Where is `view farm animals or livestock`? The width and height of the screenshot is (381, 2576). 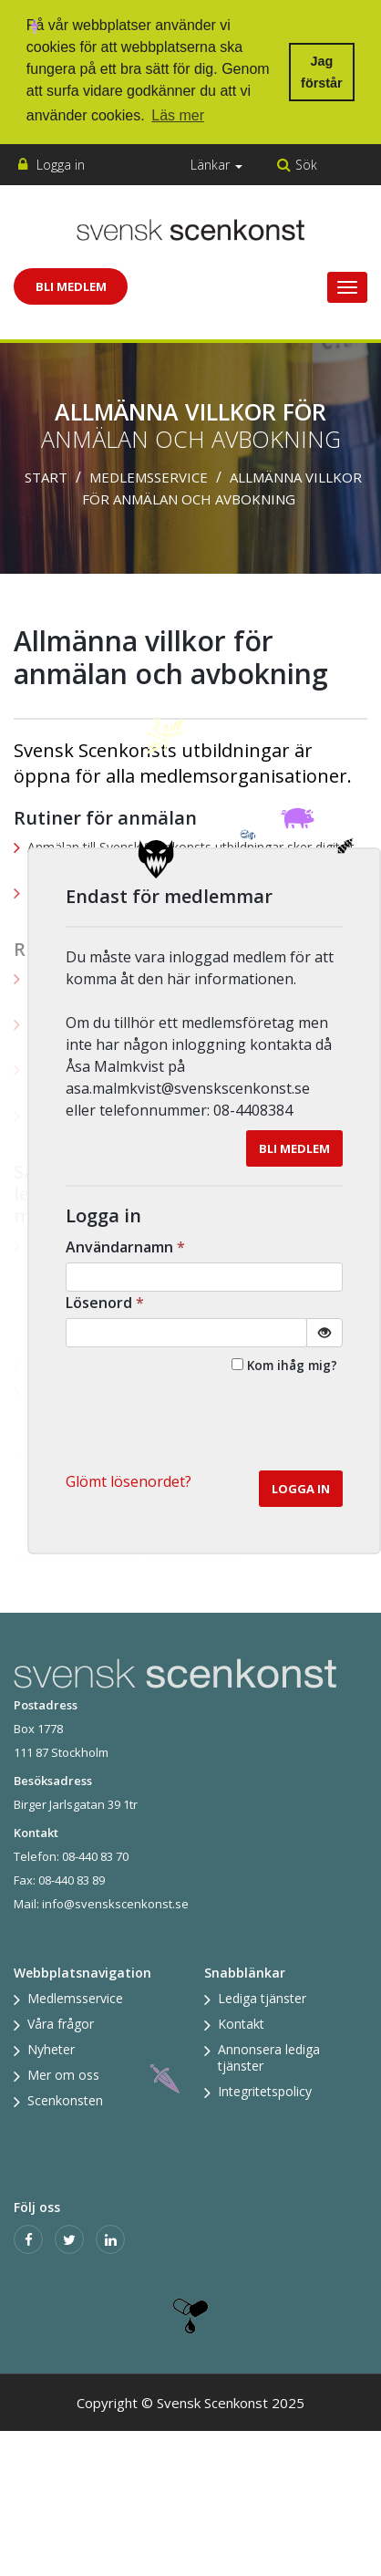
view farm animals or livestock is located at coordinates (297, 818).